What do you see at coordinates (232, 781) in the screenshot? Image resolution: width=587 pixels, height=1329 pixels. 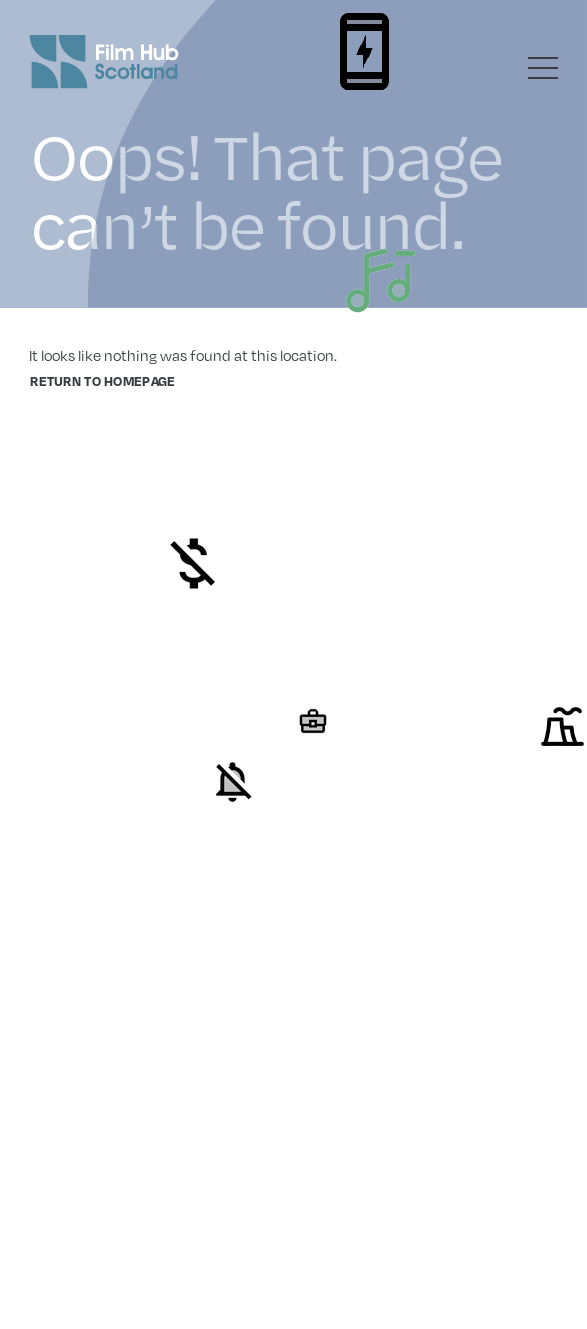 I see `mute or disable notifications` at bounding box center [232, 781].